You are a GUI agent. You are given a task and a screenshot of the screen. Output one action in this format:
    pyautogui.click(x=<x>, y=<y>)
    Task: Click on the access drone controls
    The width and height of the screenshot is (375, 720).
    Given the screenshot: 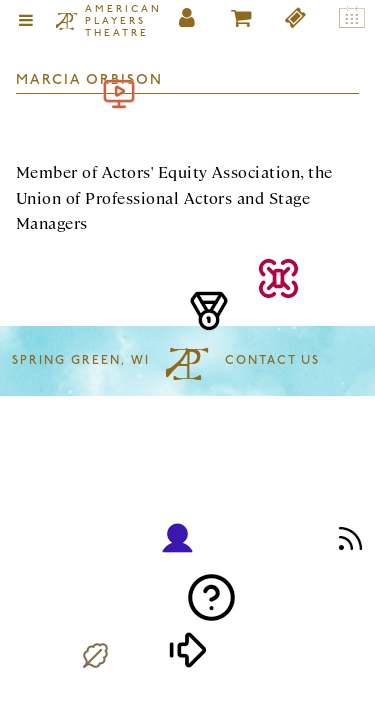 What is the action you would take?
    pyautogui.click(x=278, y=278)
    